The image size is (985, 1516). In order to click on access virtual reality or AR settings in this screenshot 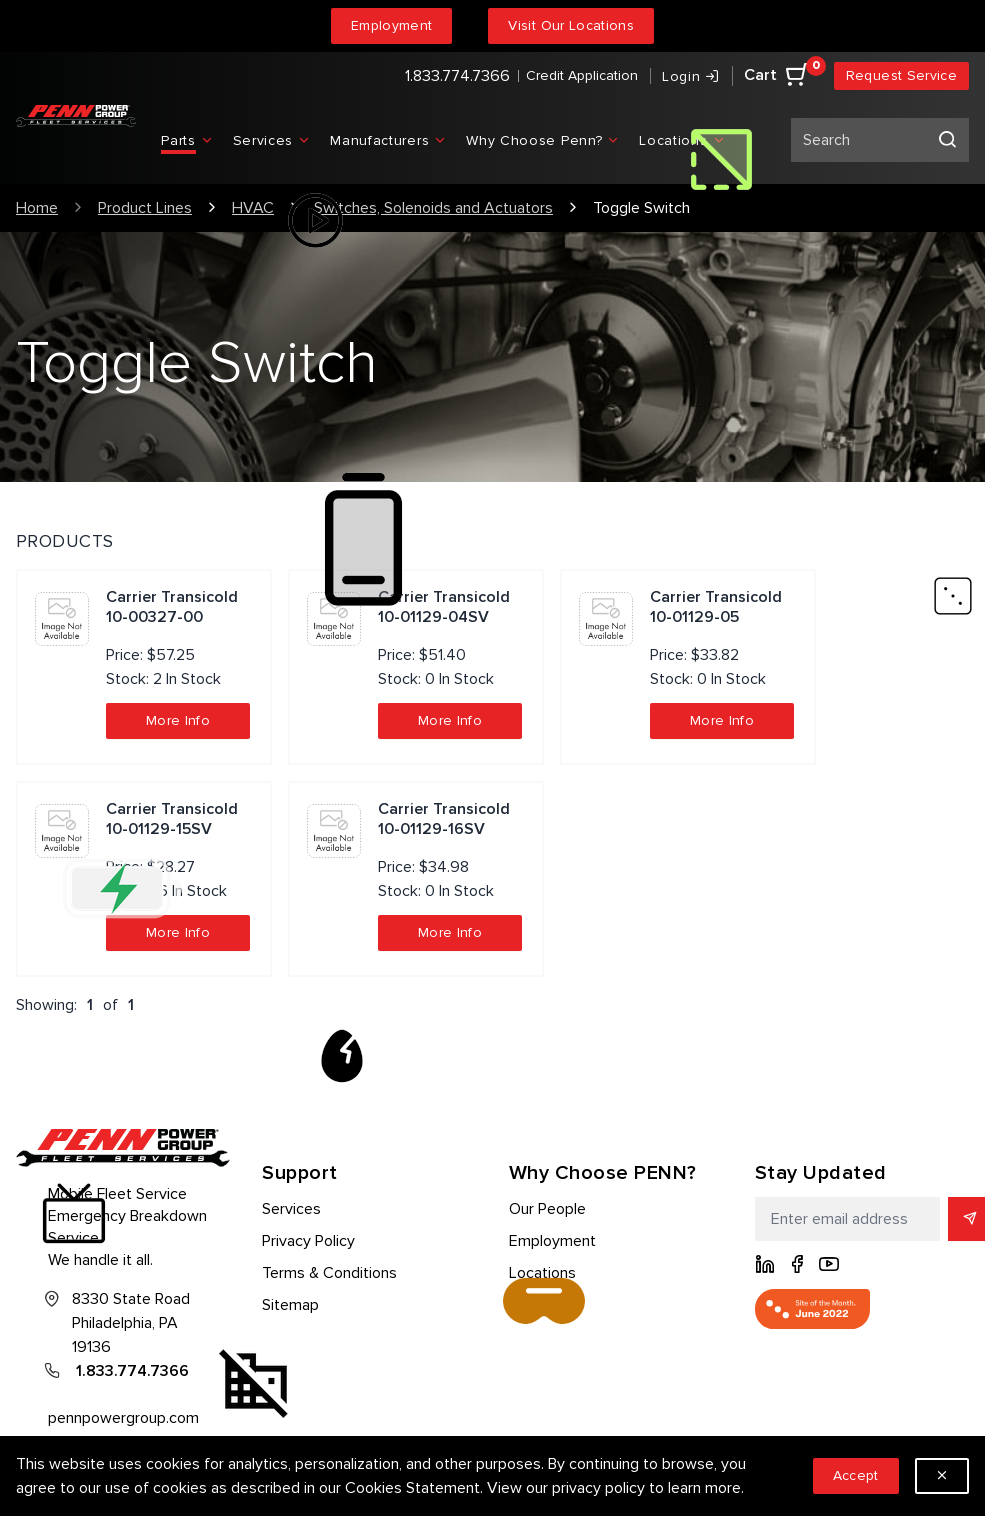, I will do `click(544, 1301)`.